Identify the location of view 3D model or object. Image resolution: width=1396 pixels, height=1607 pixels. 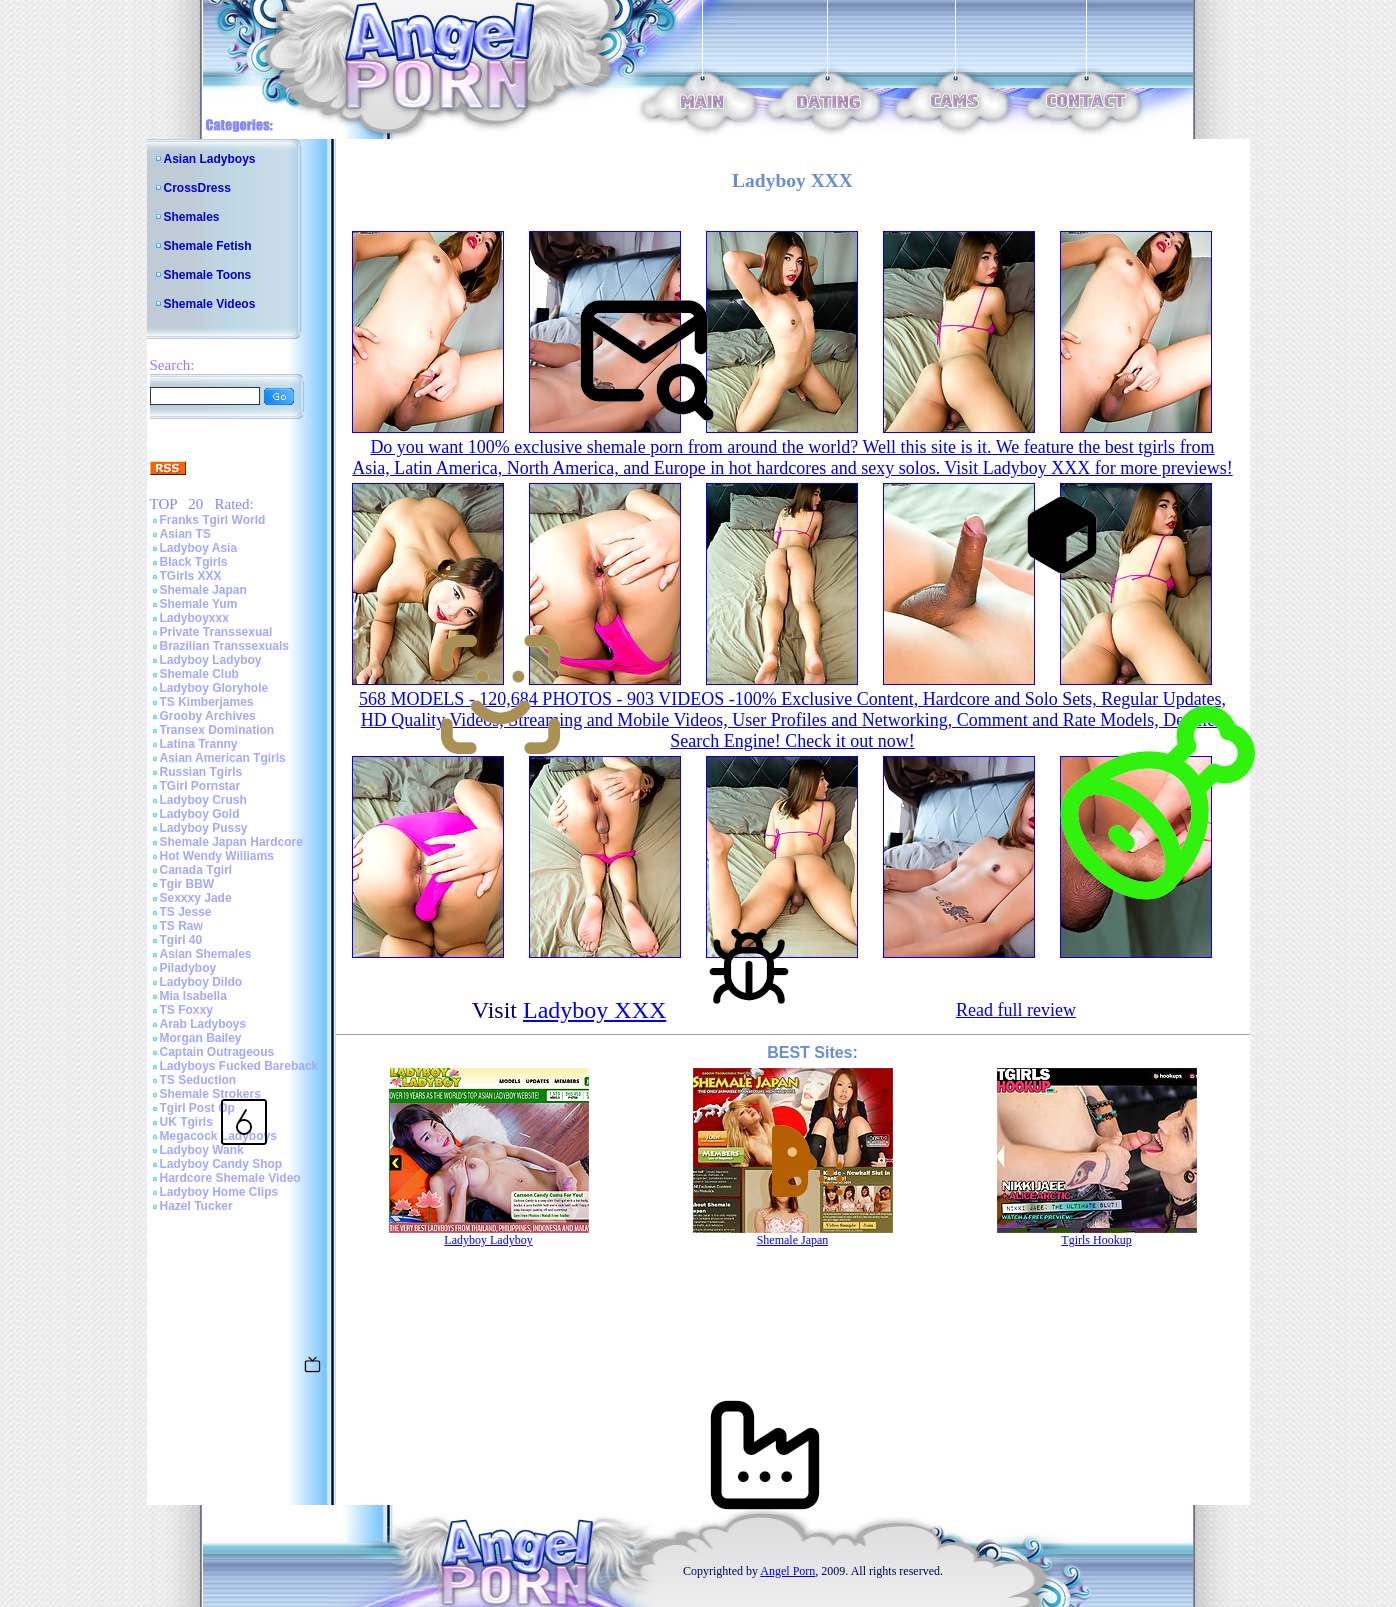
(1062, 535).